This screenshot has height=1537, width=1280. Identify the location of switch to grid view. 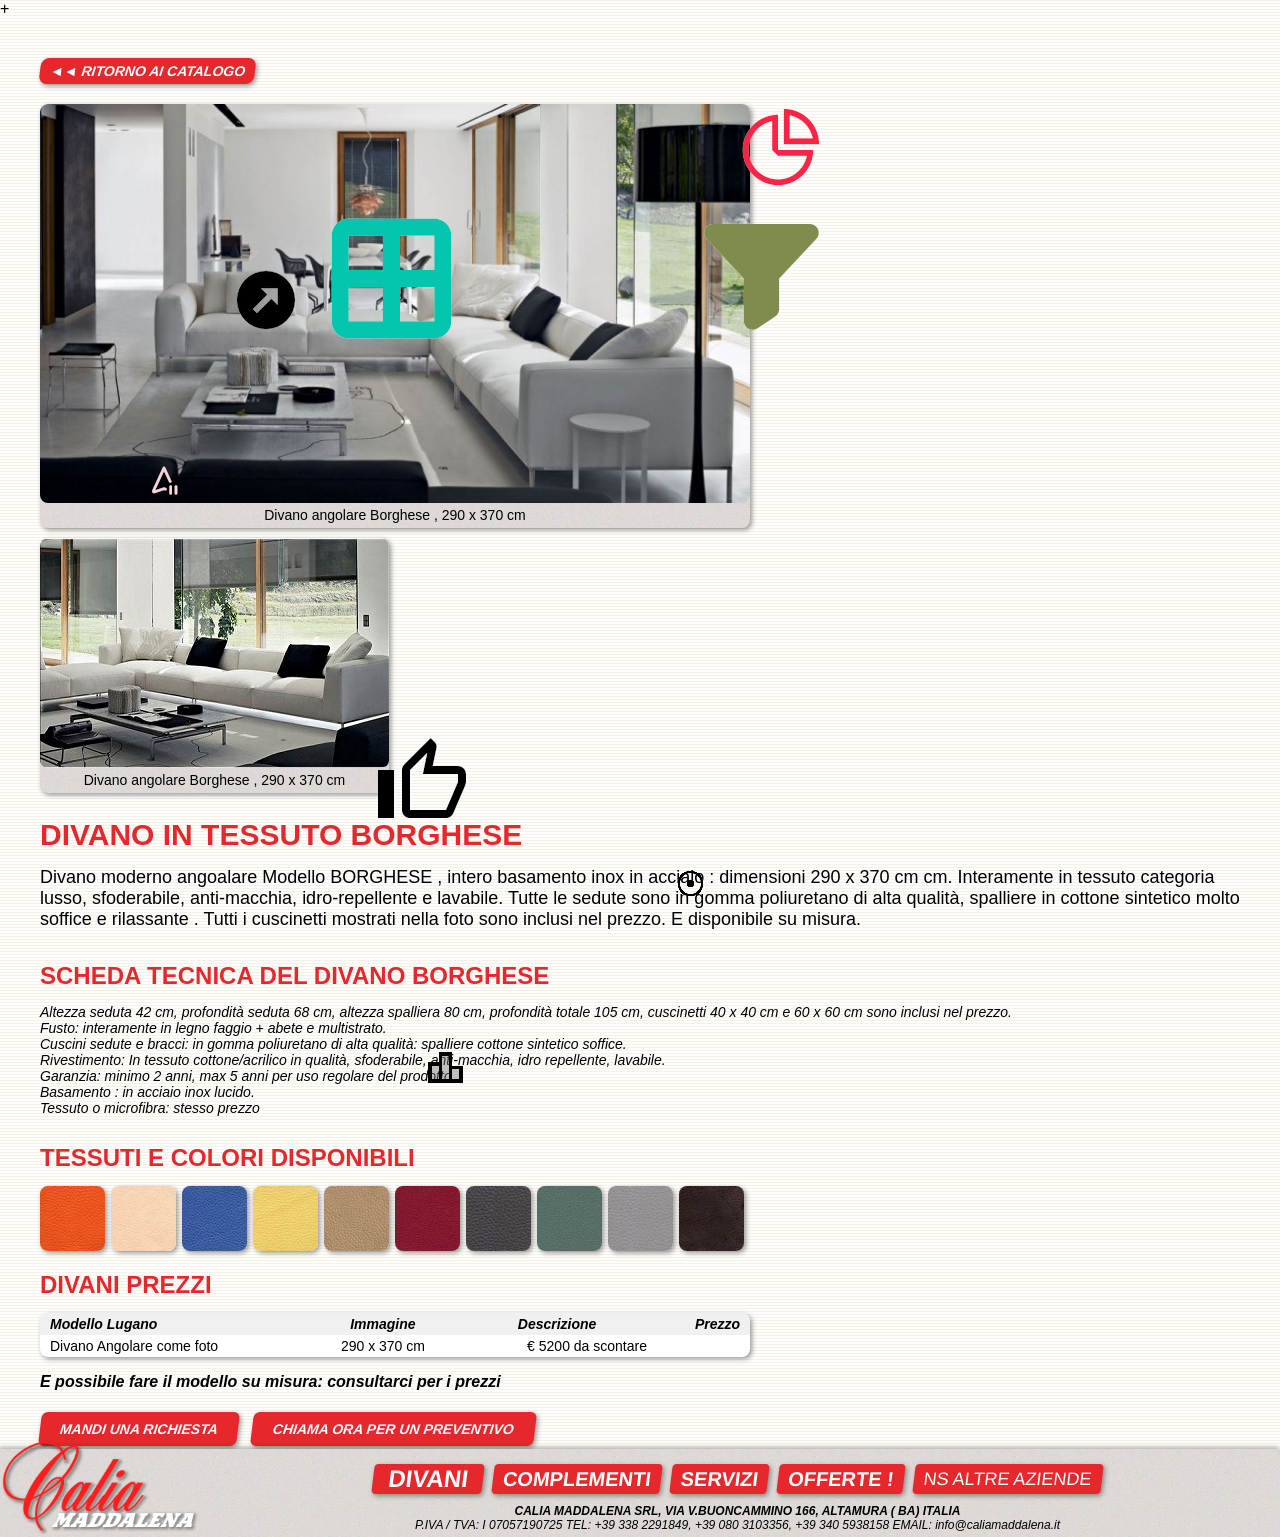
(391, 278).